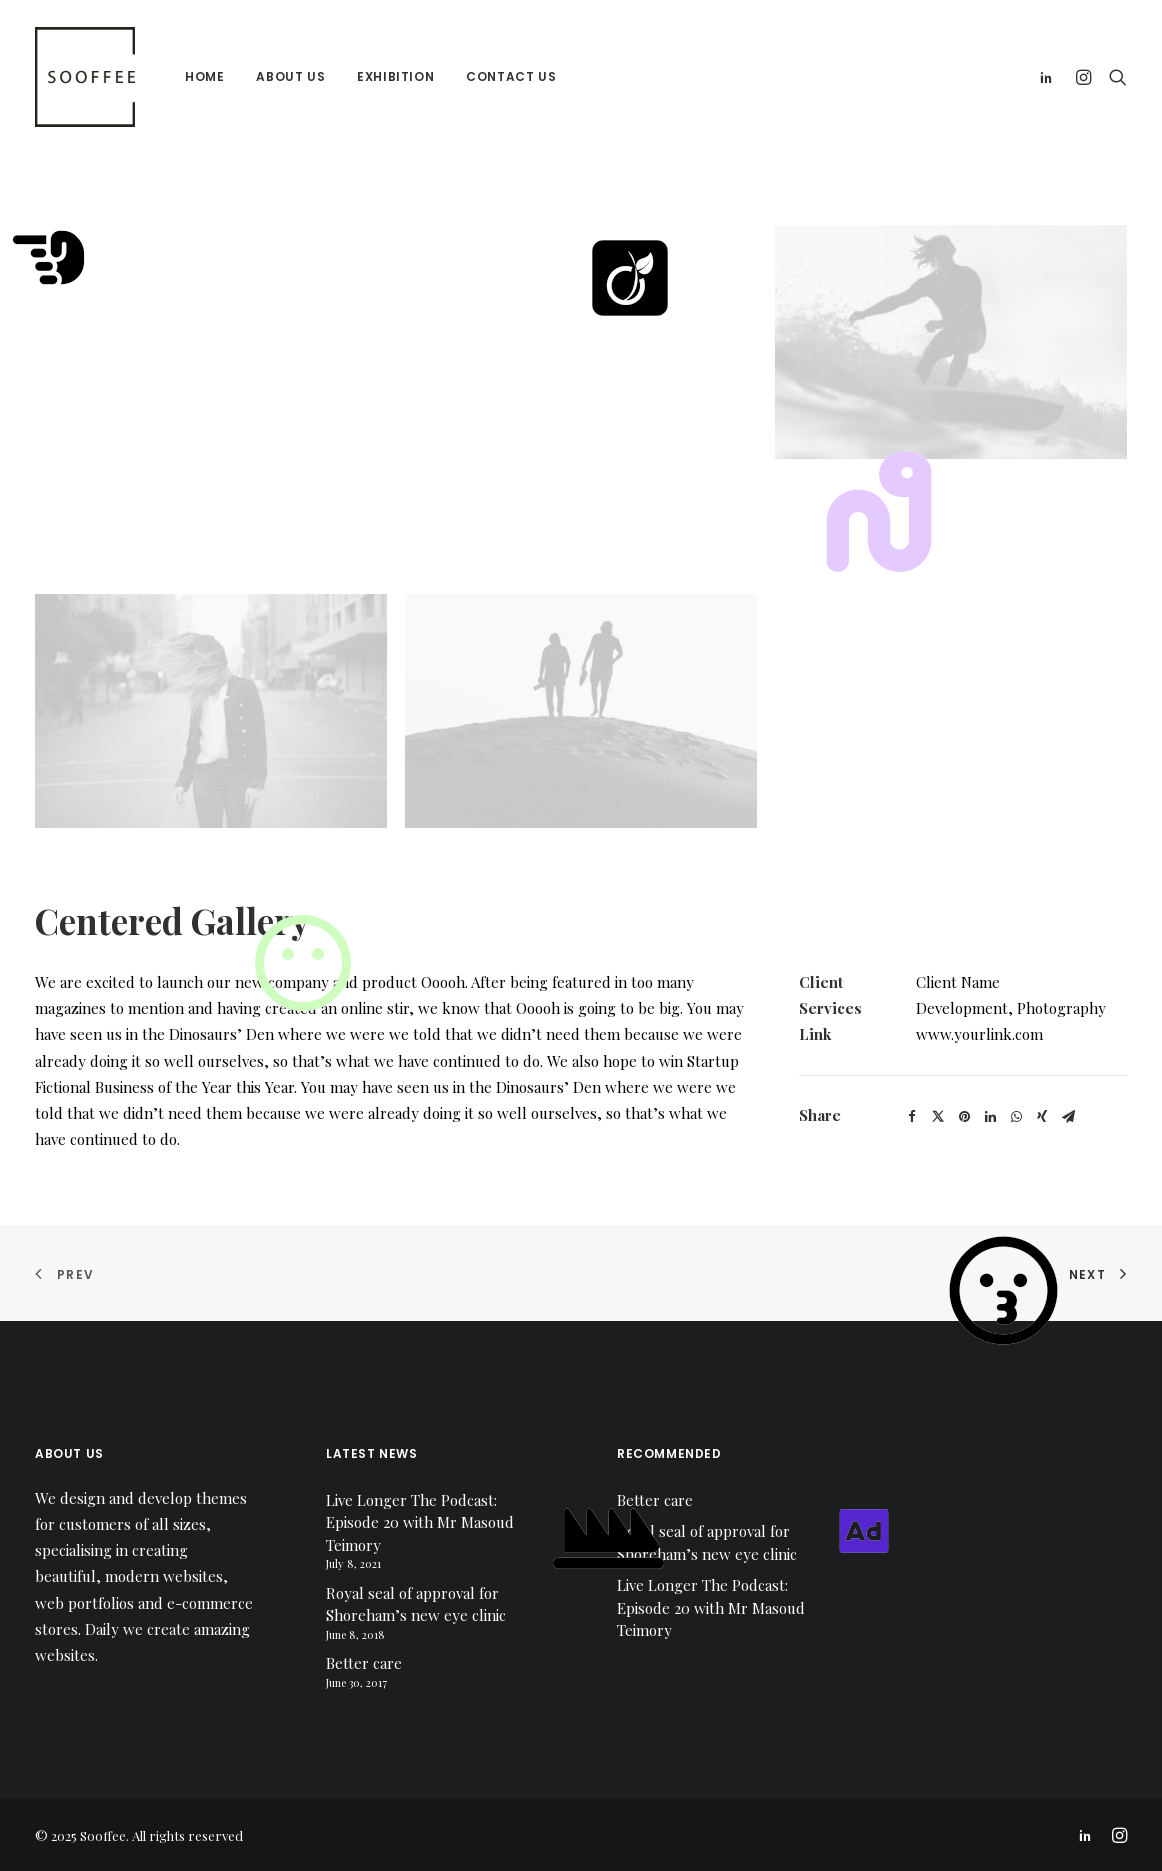 Image resolution: width=1162 pixels, height=1871 pixels. I want to click on indicates malware or security threat detected, so click(879, 512).